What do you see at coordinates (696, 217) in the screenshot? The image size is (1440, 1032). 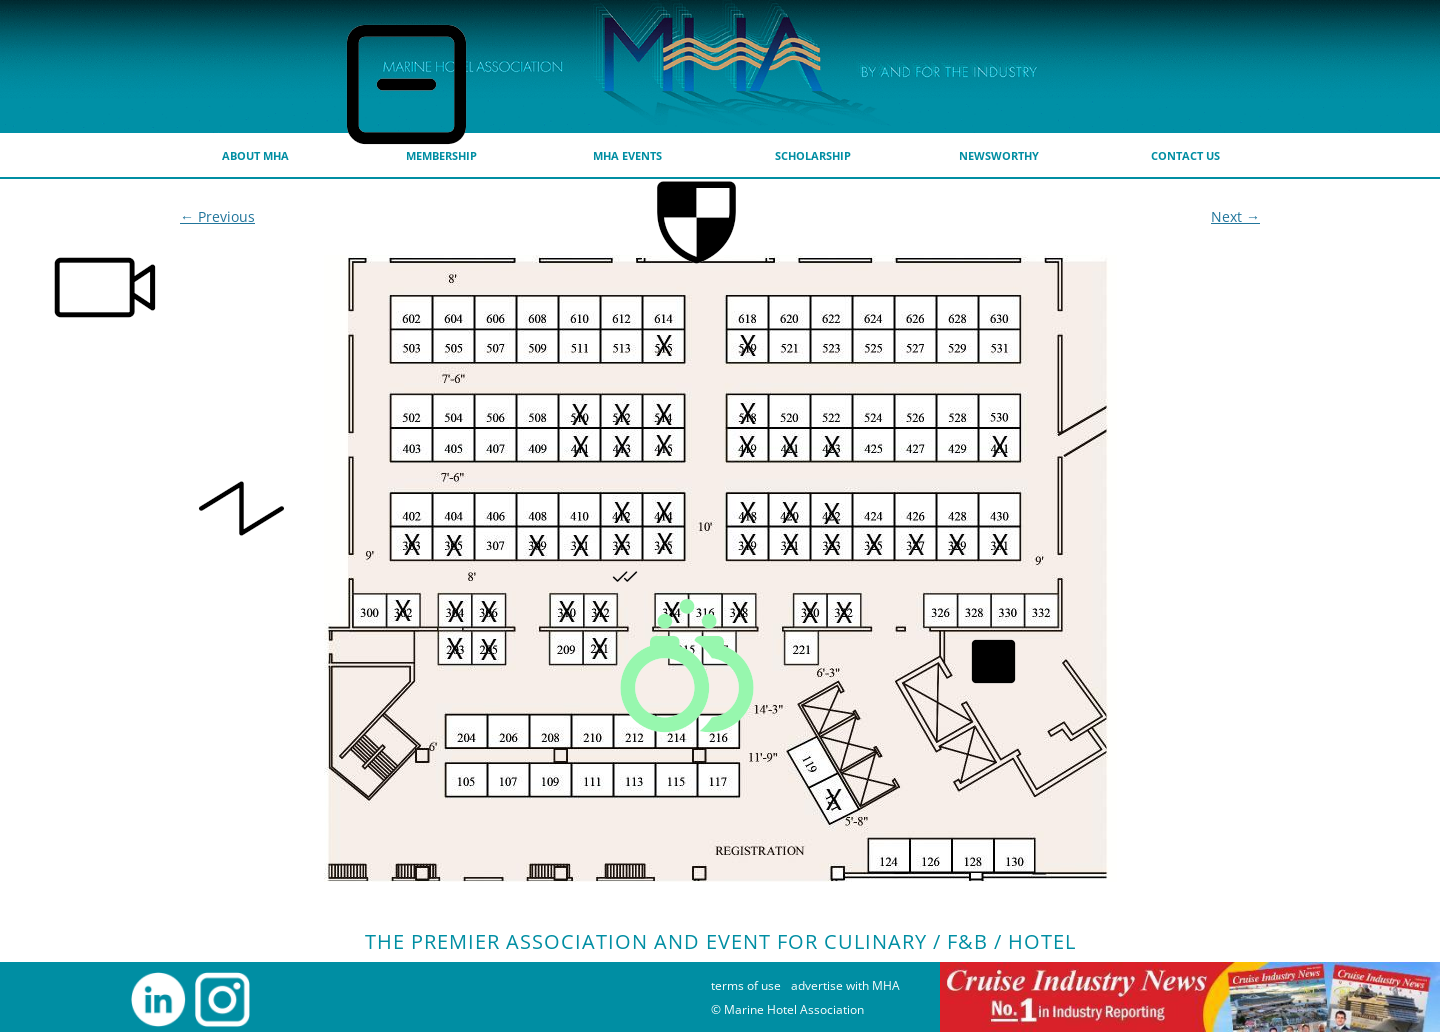 I see `indicates verified or secure status` at bounding box center [696, 217].